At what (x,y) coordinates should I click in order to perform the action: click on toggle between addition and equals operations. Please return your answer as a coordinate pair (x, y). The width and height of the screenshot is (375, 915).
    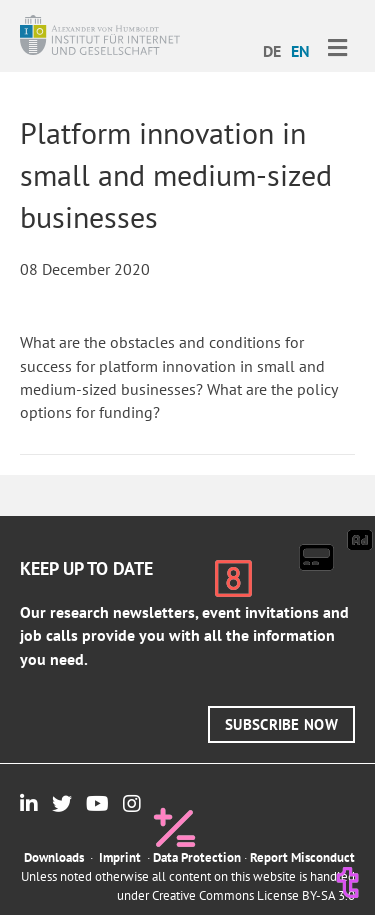
    Looking at the image, I should click on (174, 828).